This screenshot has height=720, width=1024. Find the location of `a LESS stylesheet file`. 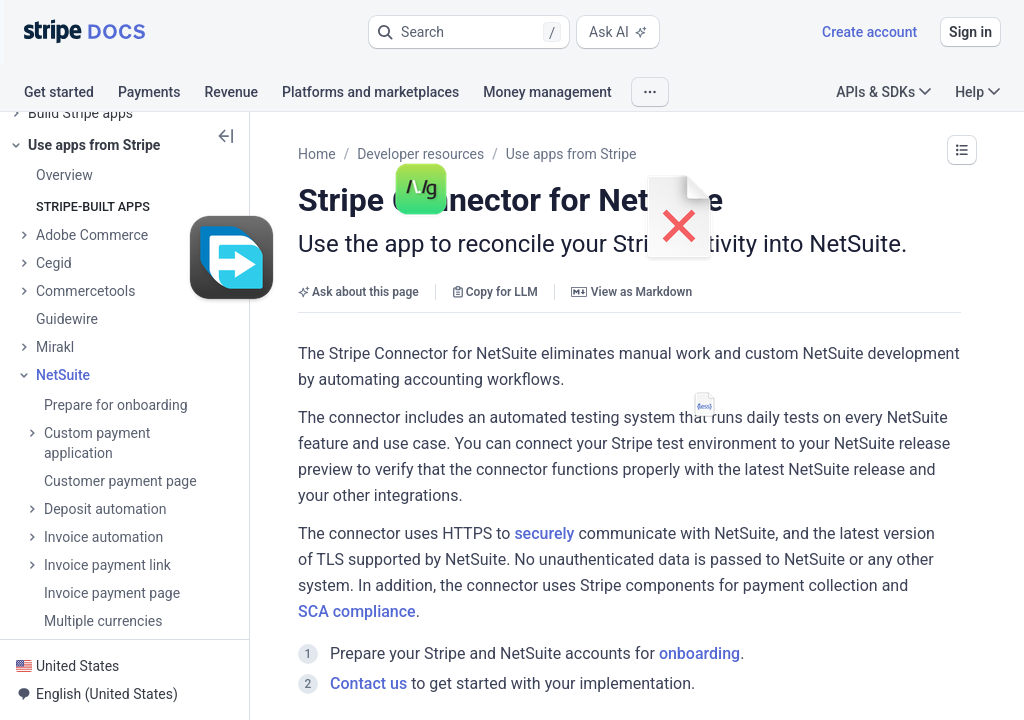

a LESS stylesheet file is located at coordinates (704, 404).